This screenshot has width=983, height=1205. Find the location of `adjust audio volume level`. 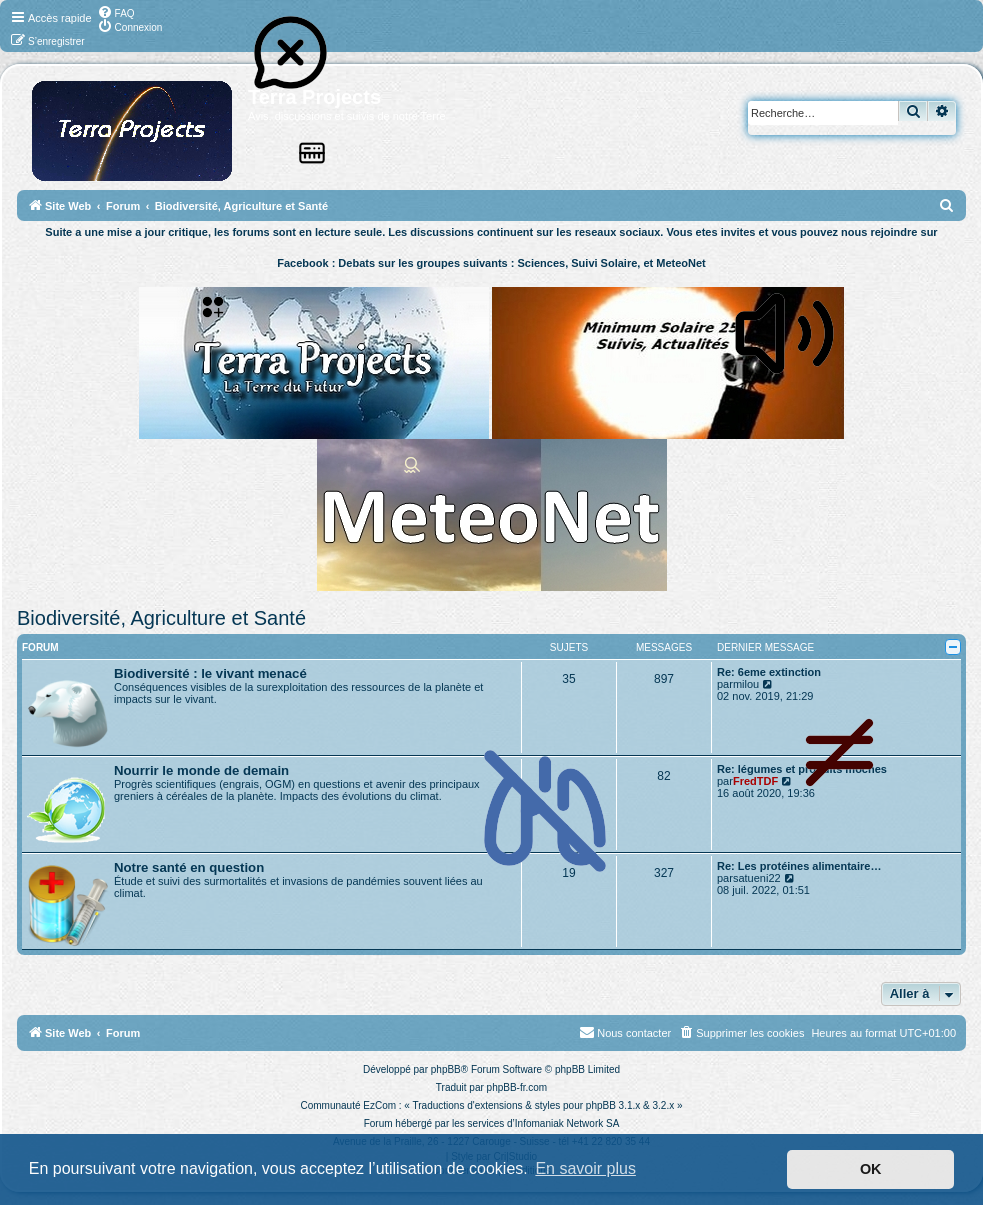

adjust audio volume level is located at coordinates (784, 333).